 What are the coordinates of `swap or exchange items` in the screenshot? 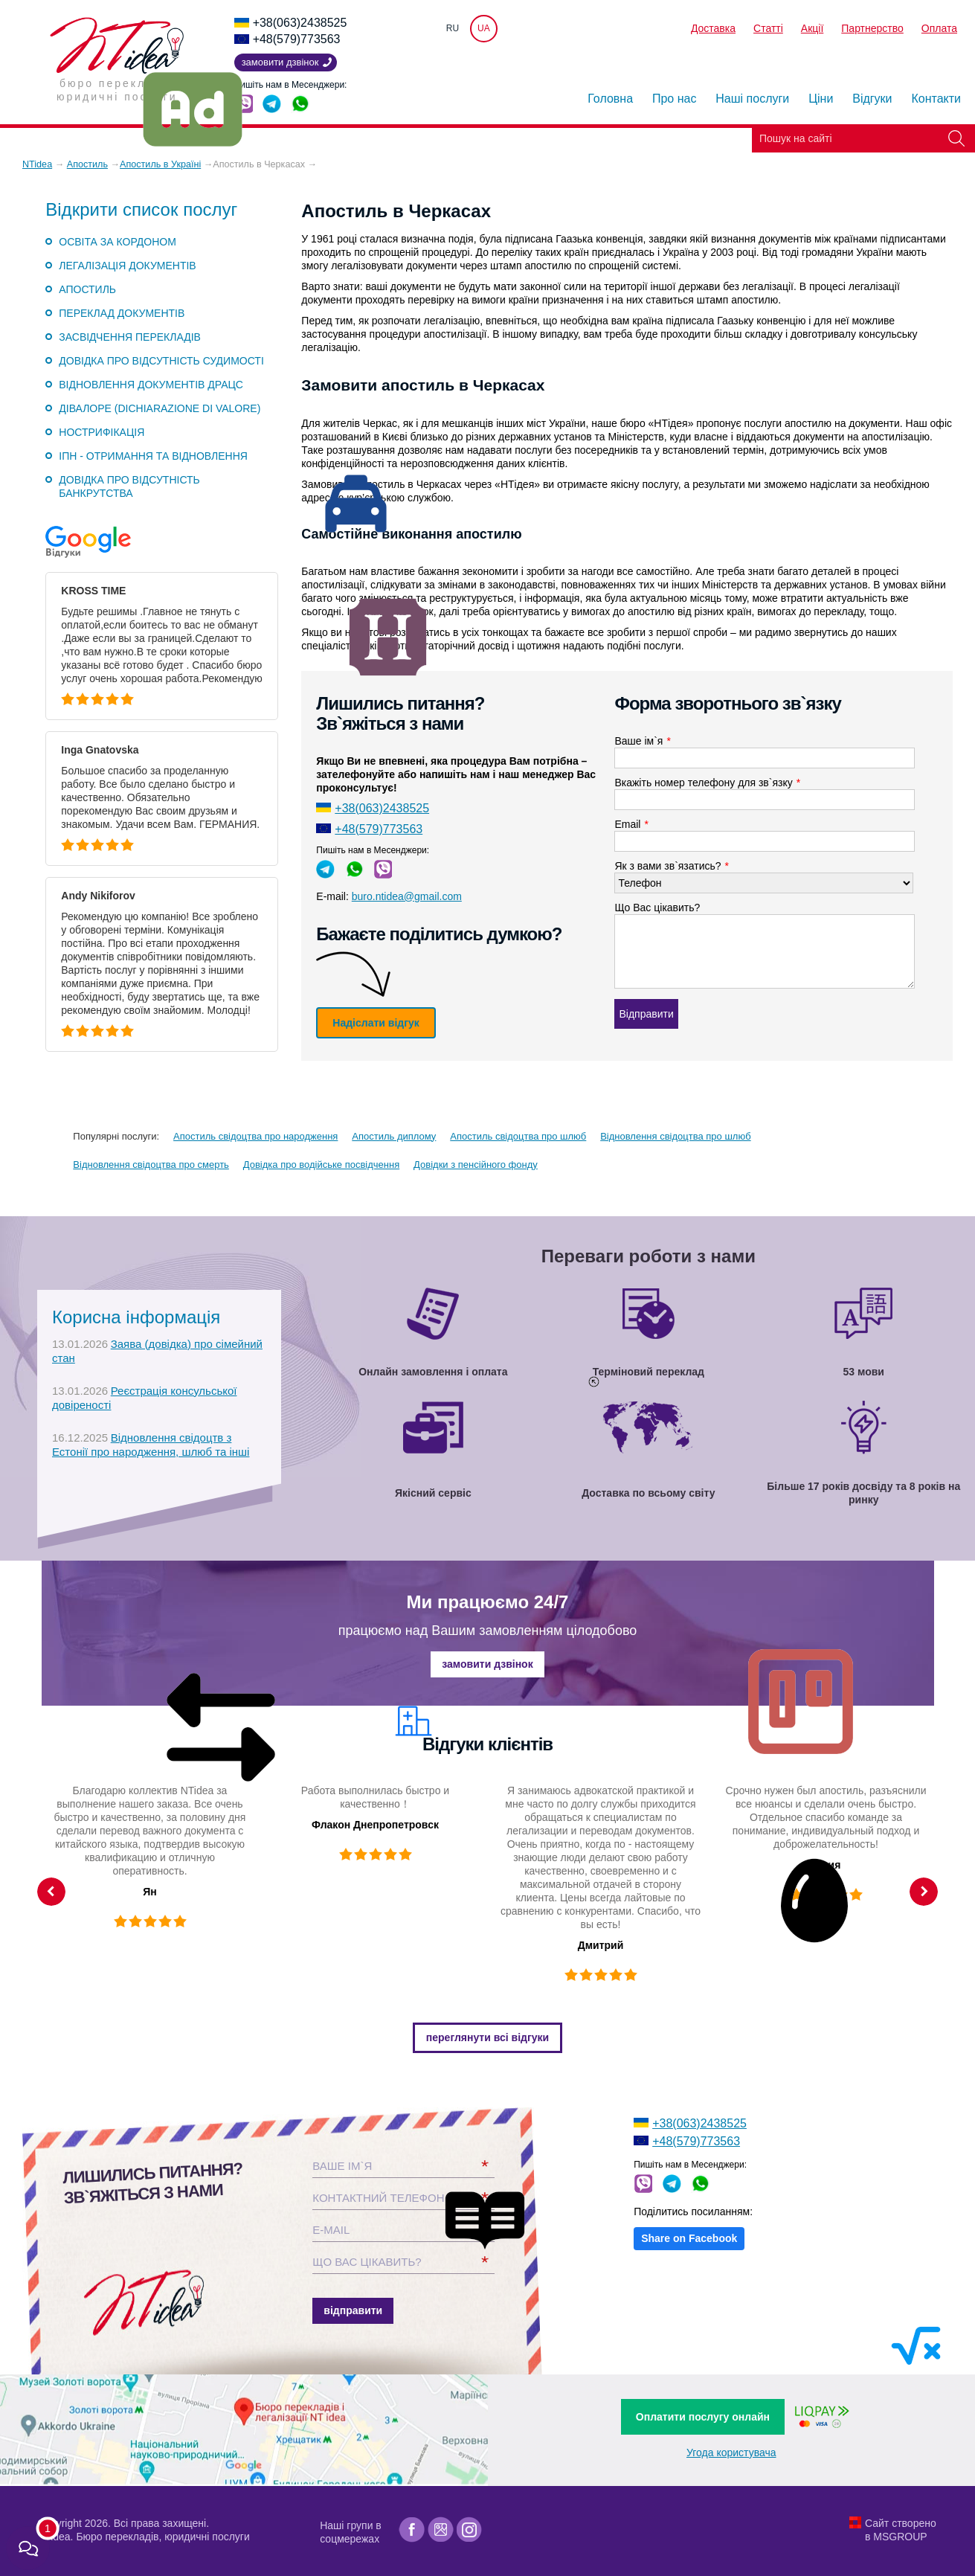 It's located at (221, 1727).